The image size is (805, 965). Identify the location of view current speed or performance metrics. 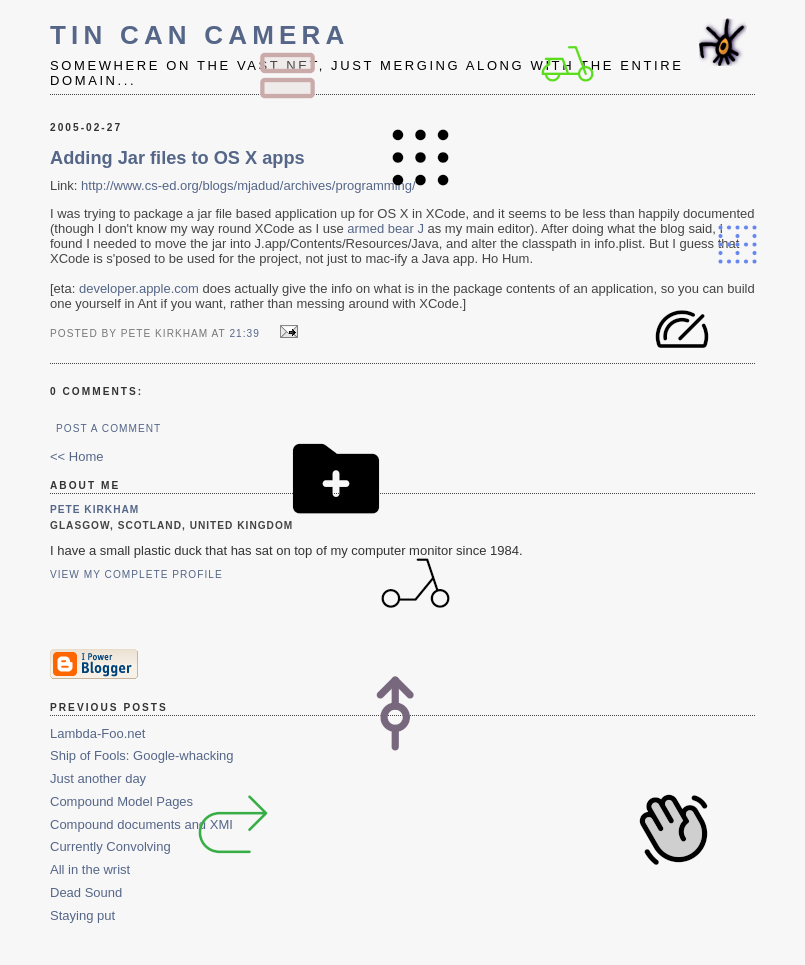
(682, 331).